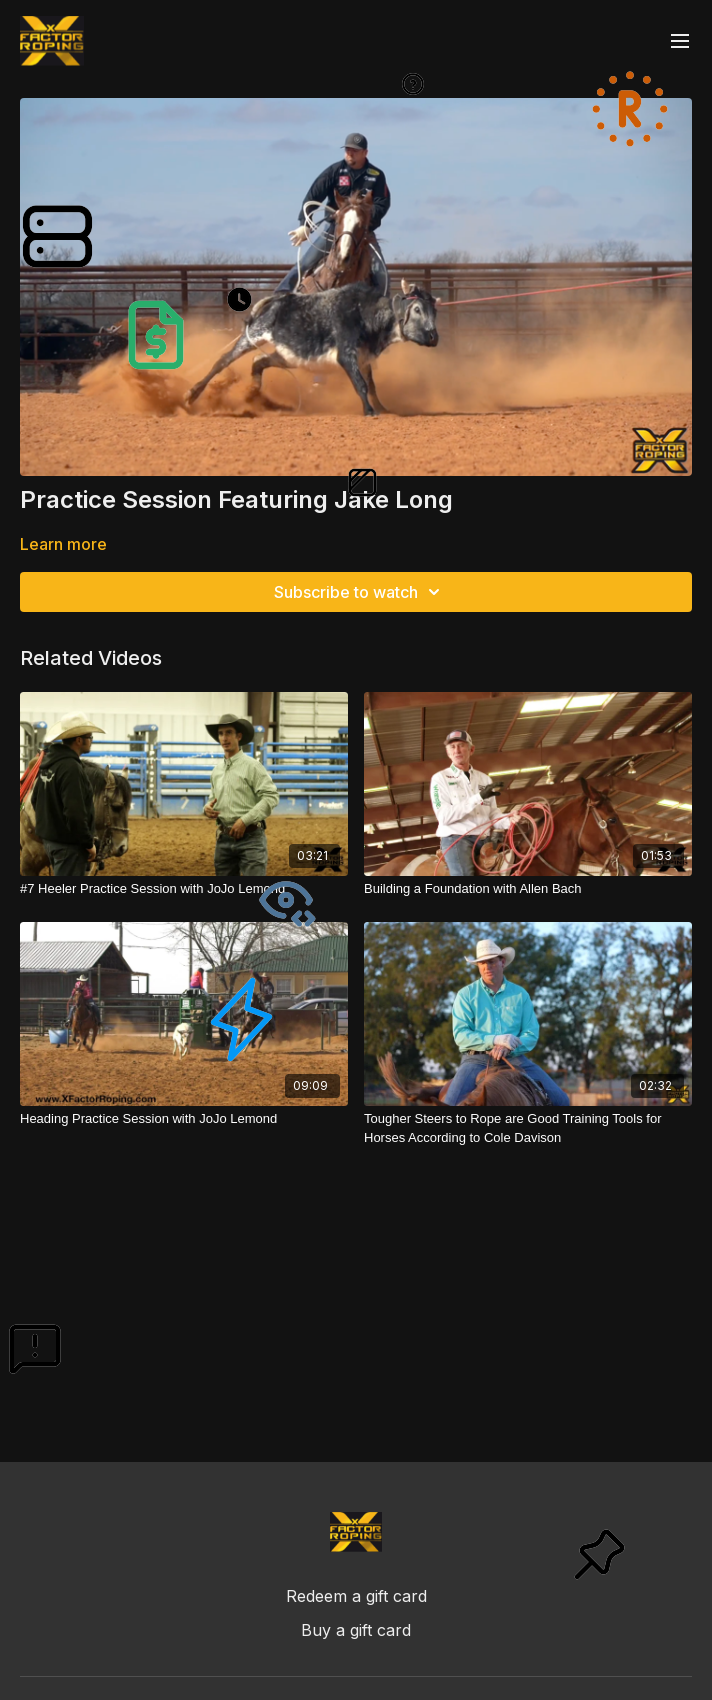 The width and height of the screenshot is (712, 1700). I want to click on message contains a warning or alert, so click(35, 1348).